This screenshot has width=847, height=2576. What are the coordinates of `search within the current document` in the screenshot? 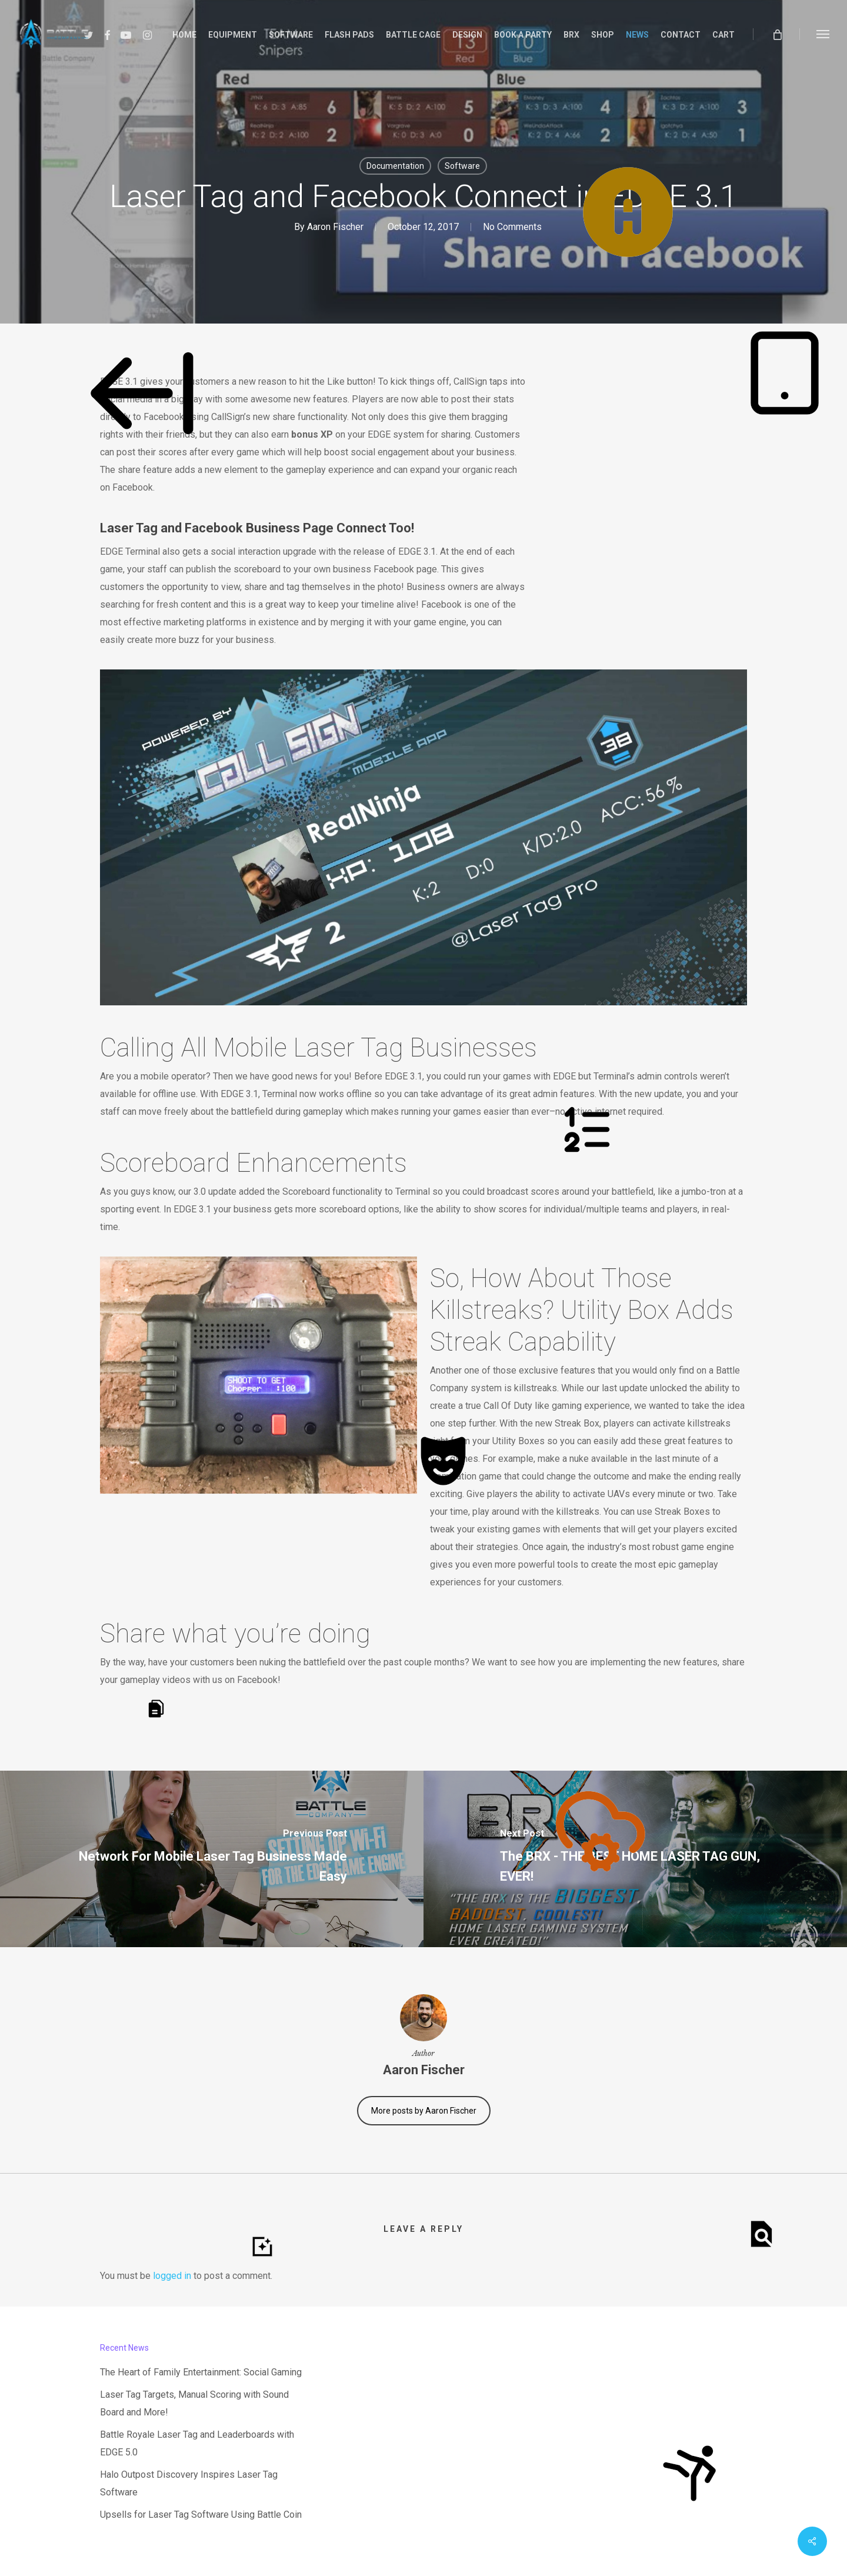 It's located at (761, 2234).